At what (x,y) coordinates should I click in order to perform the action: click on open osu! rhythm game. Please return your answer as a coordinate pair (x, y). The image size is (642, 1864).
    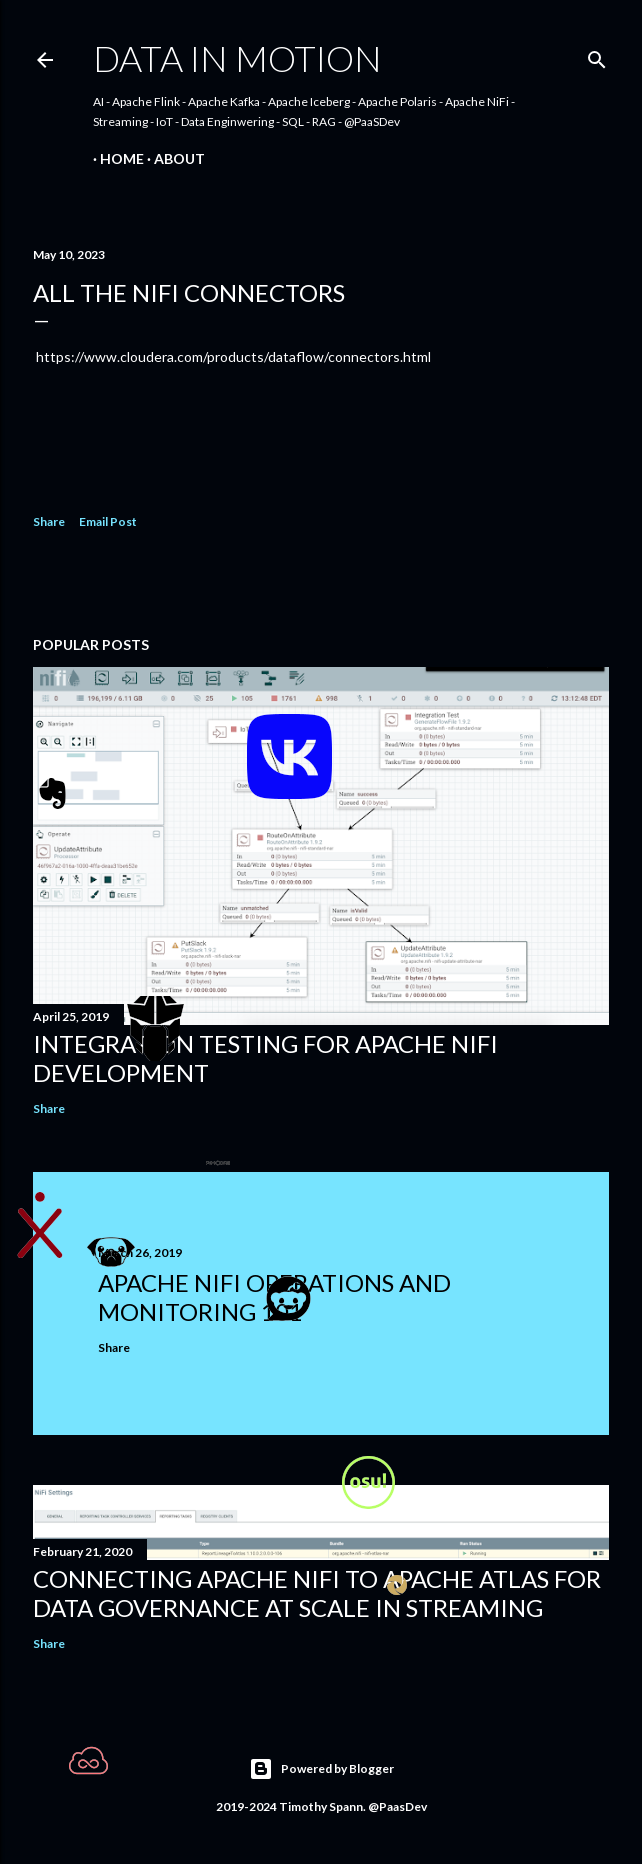
    Looking at the image, I should click on (368, 1482).